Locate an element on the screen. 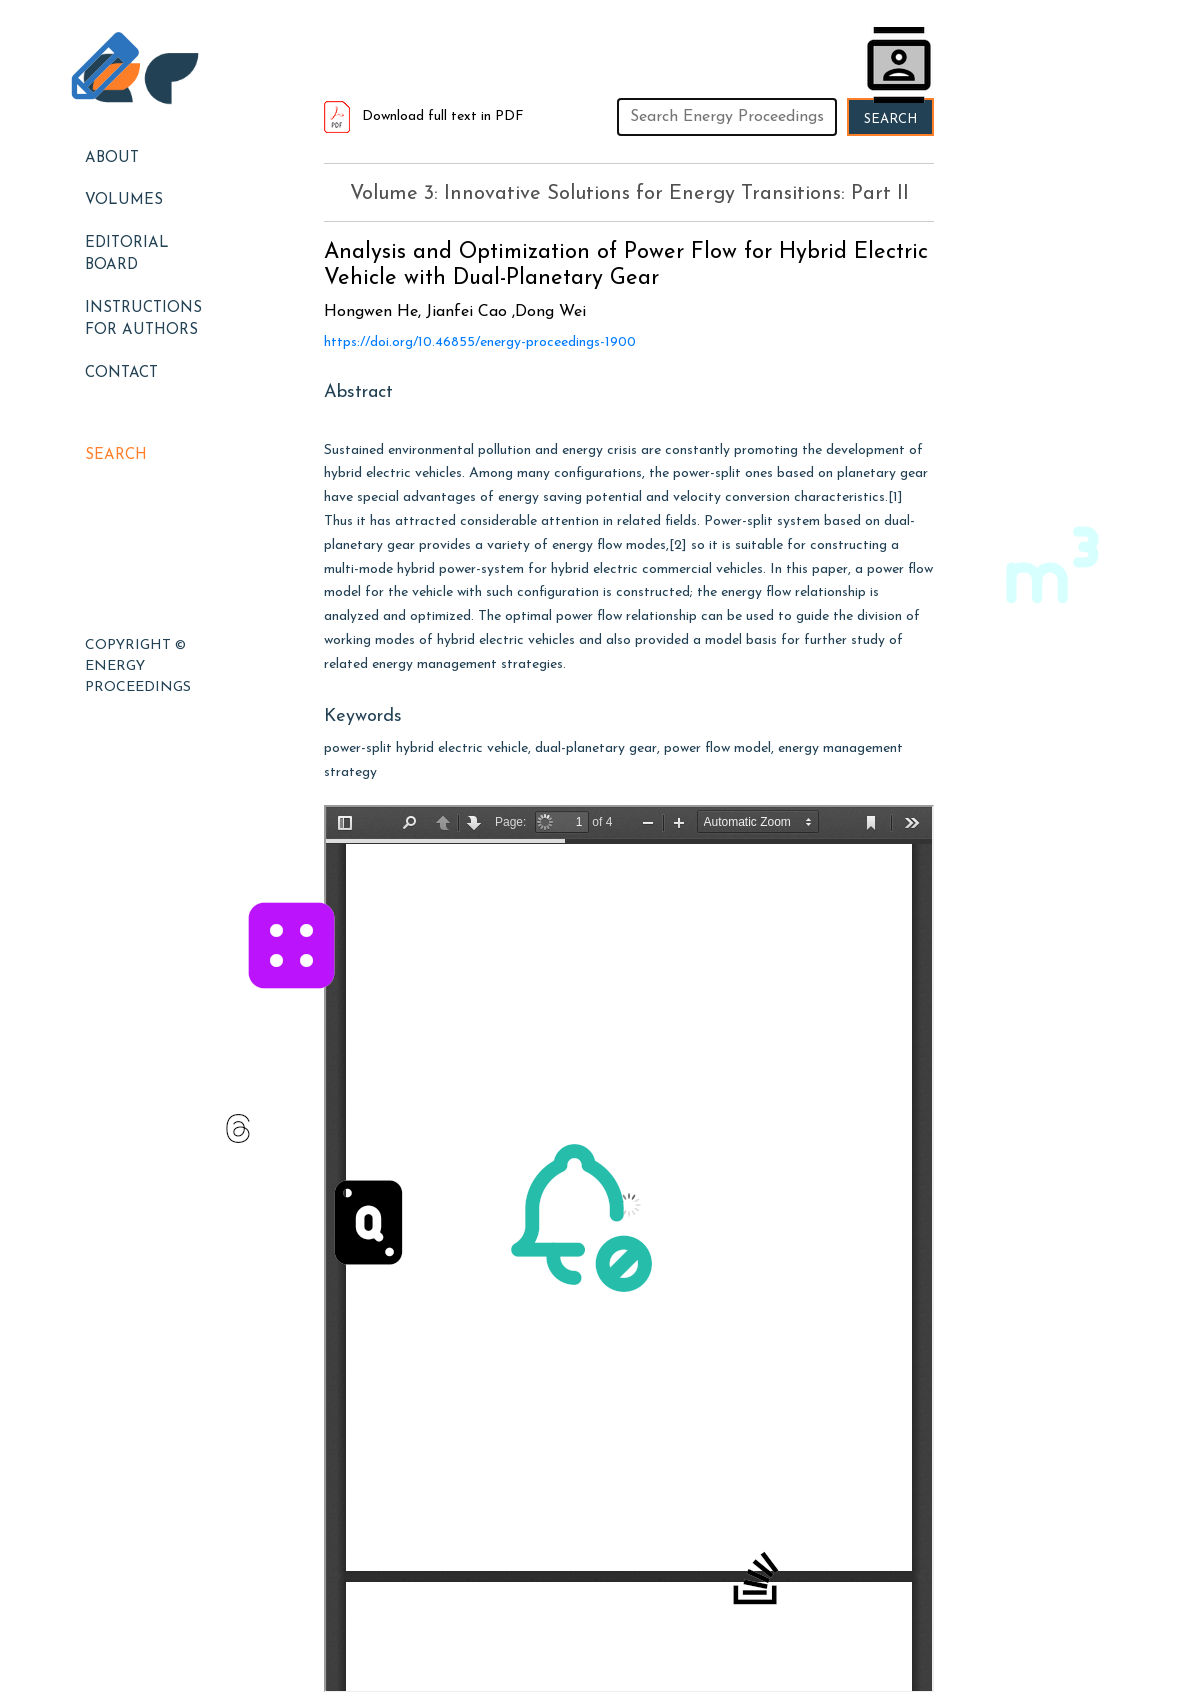  randomize or shuffle content is located at coordinates (291, 945).